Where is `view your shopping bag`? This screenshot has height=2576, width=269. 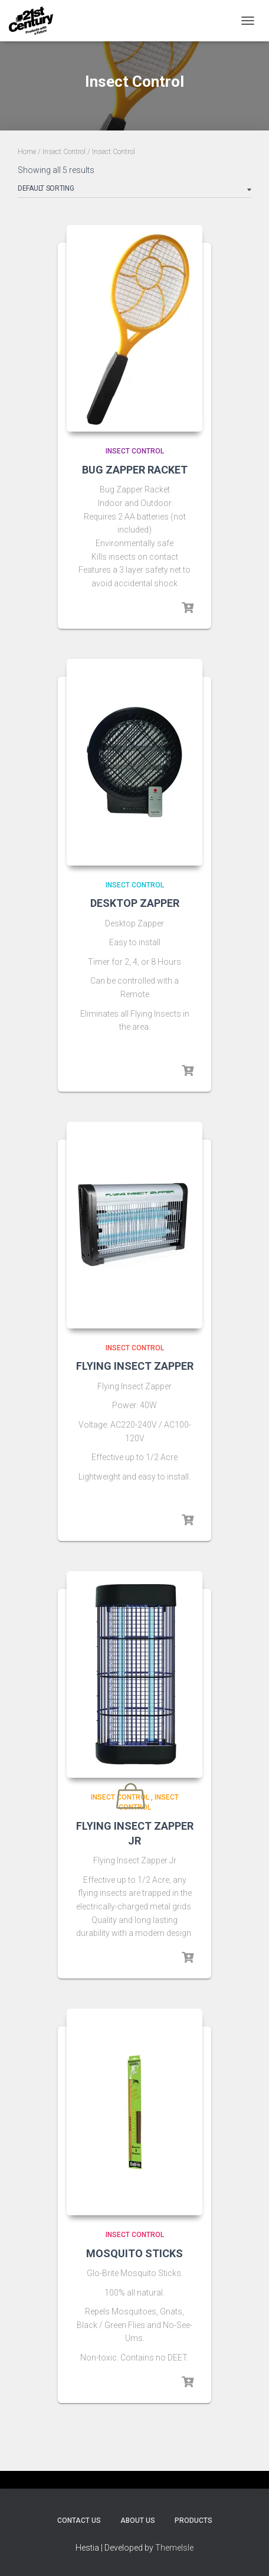 view your shopping bag is located at coordinates (130, 1797).